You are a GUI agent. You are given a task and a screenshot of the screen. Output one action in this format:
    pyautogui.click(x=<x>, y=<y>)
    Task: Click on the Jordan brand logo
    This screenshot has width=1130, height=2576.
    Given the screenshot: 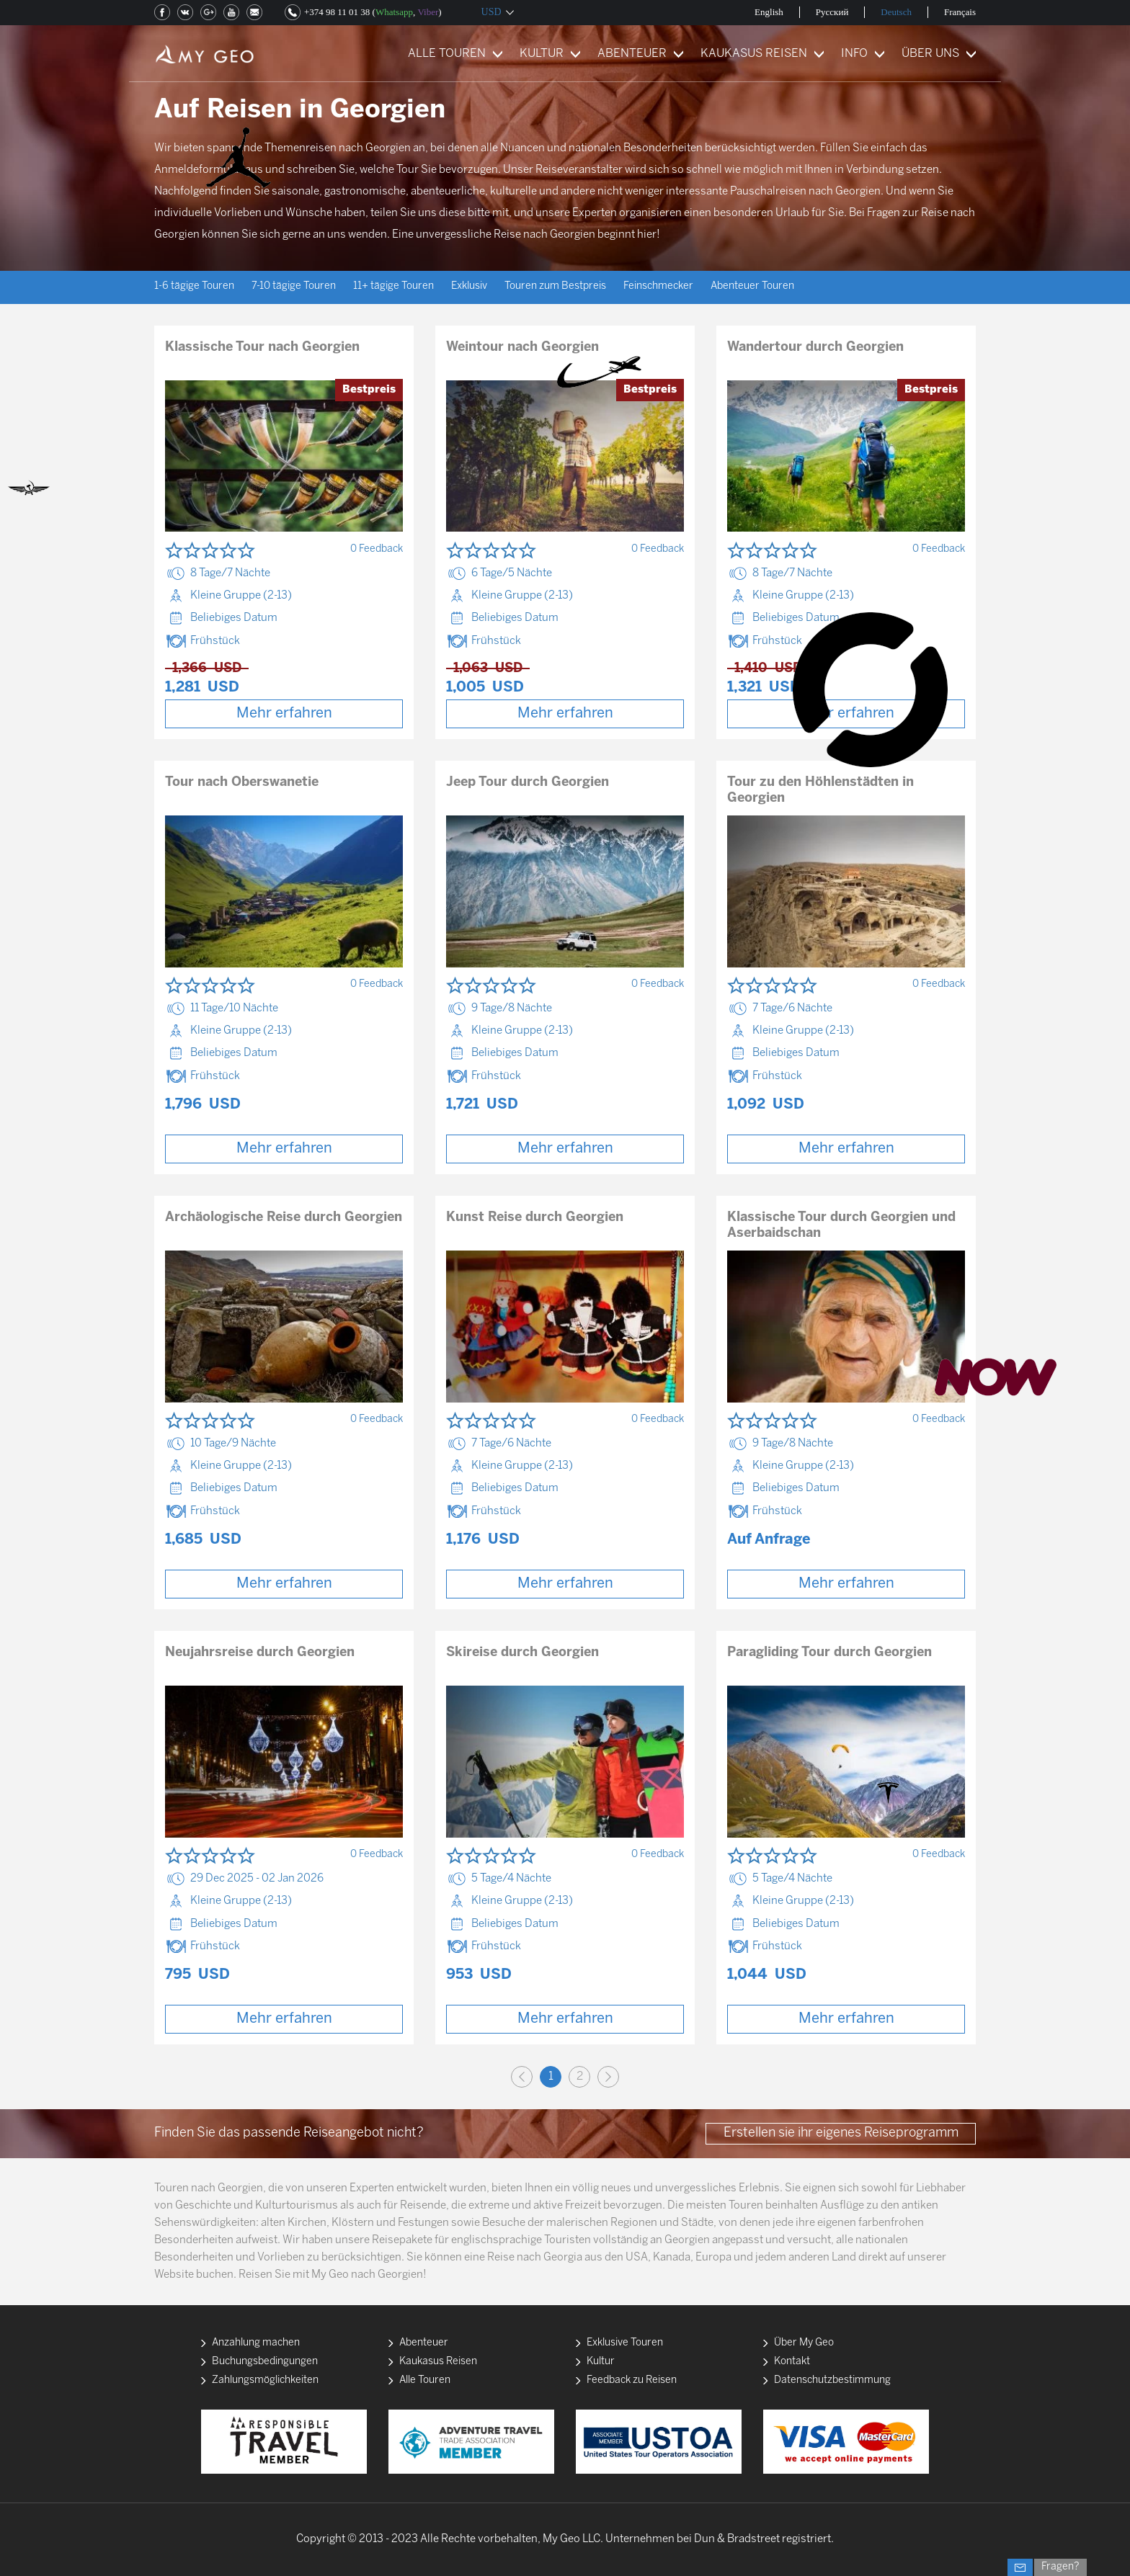 What is the action you would take?
    pyautogui.click(x=239, y=158)
    